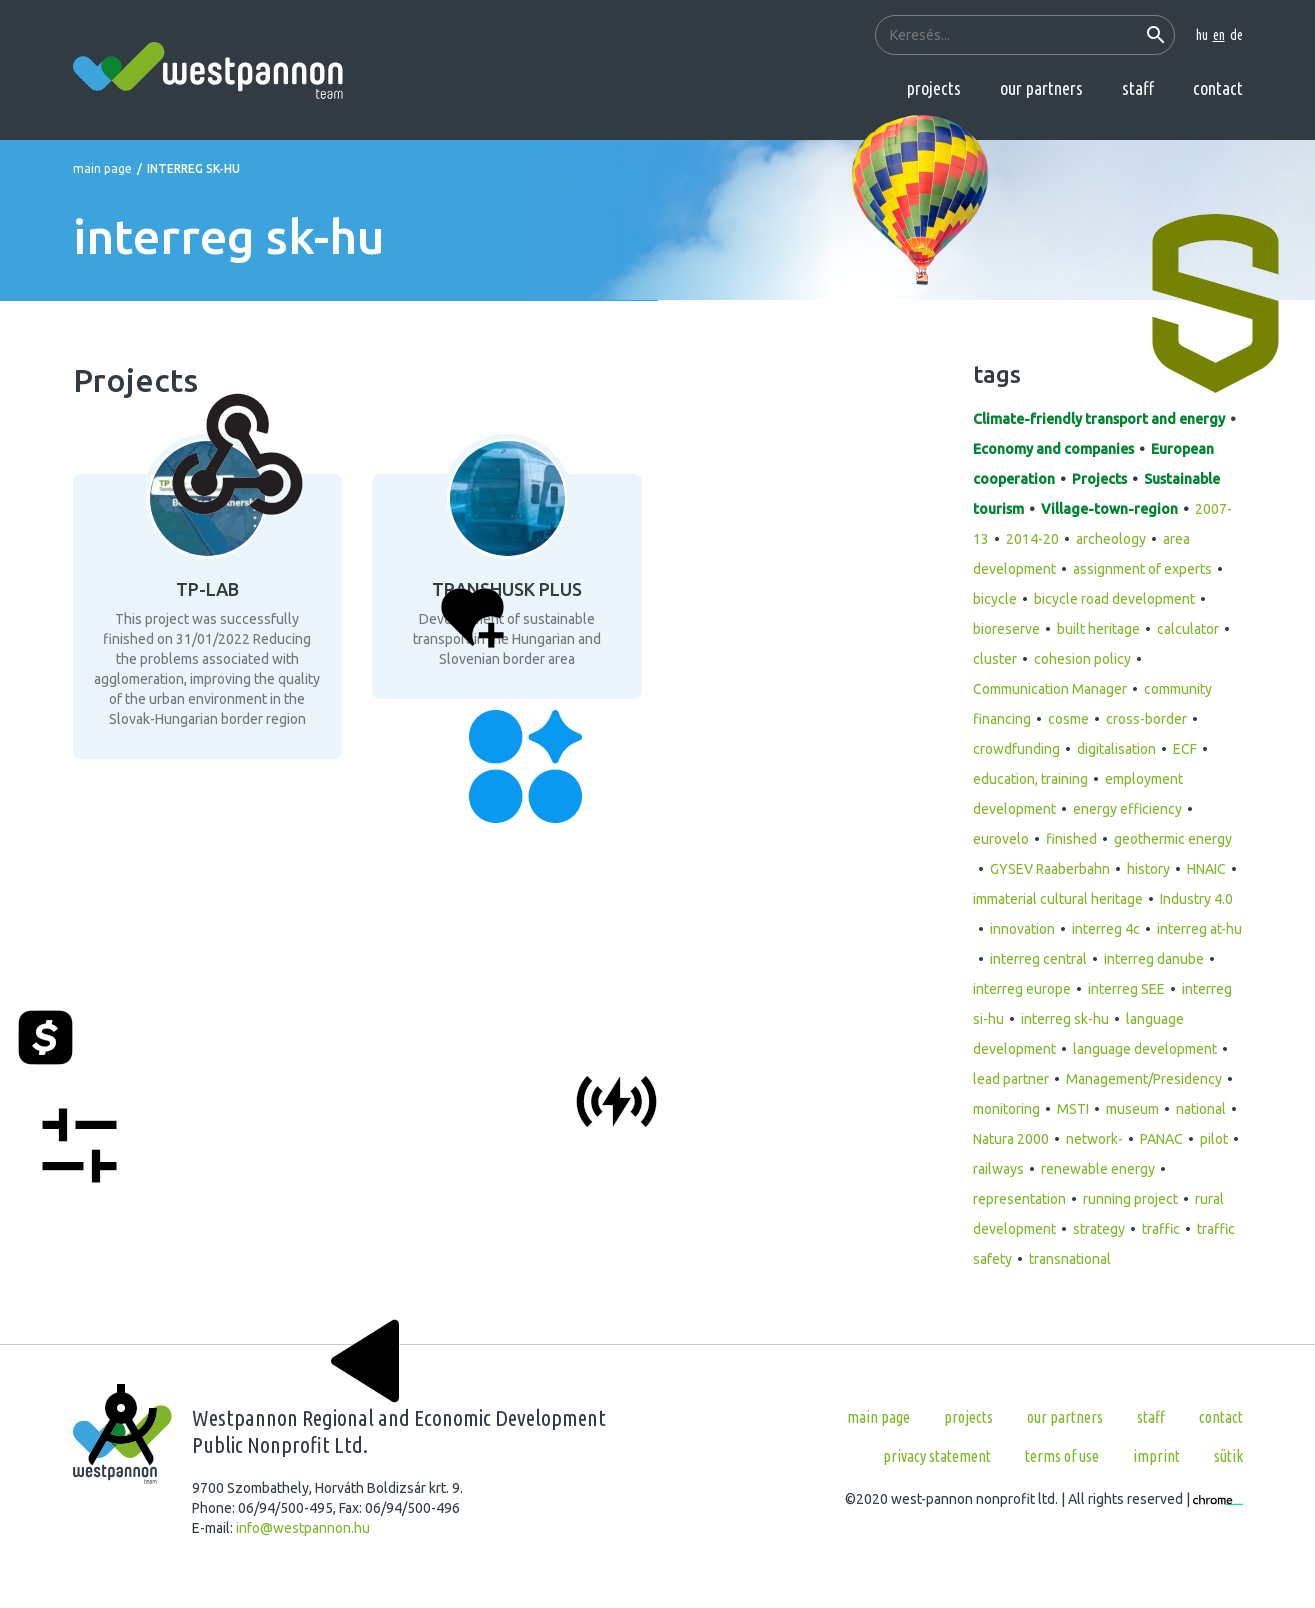  I want to click on play media in reverse, so click(372, 1361).